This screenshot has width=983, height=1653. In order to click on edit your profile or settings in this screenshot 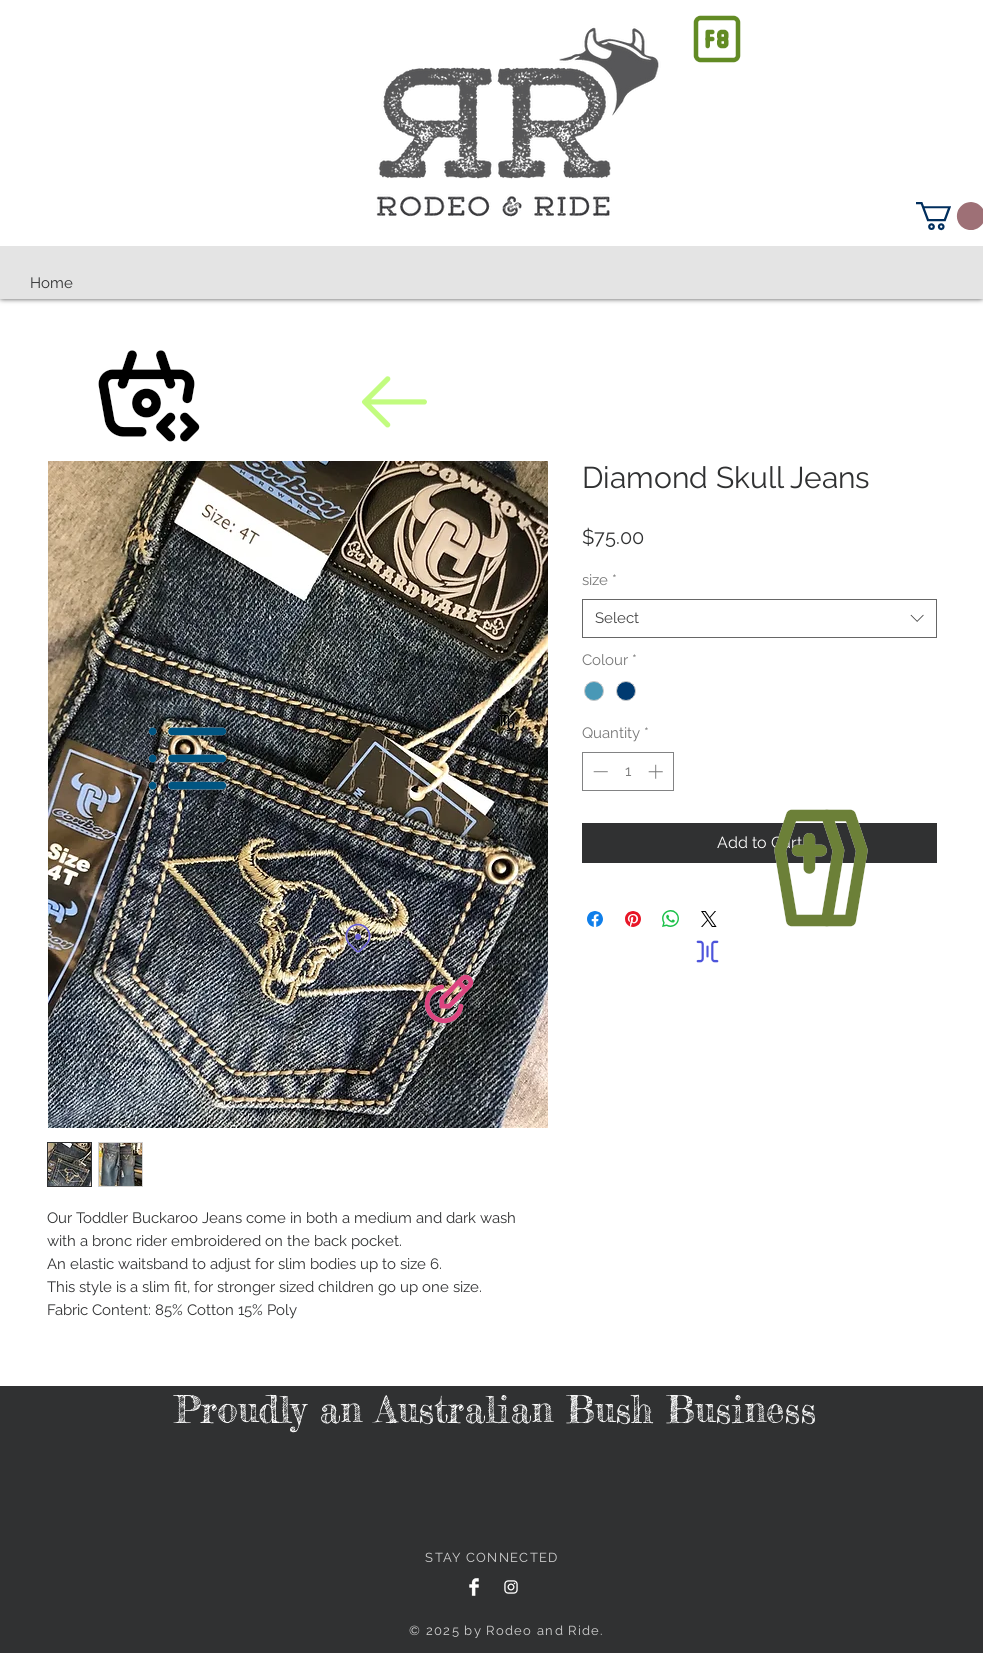, I will do `click(449, 999)`.